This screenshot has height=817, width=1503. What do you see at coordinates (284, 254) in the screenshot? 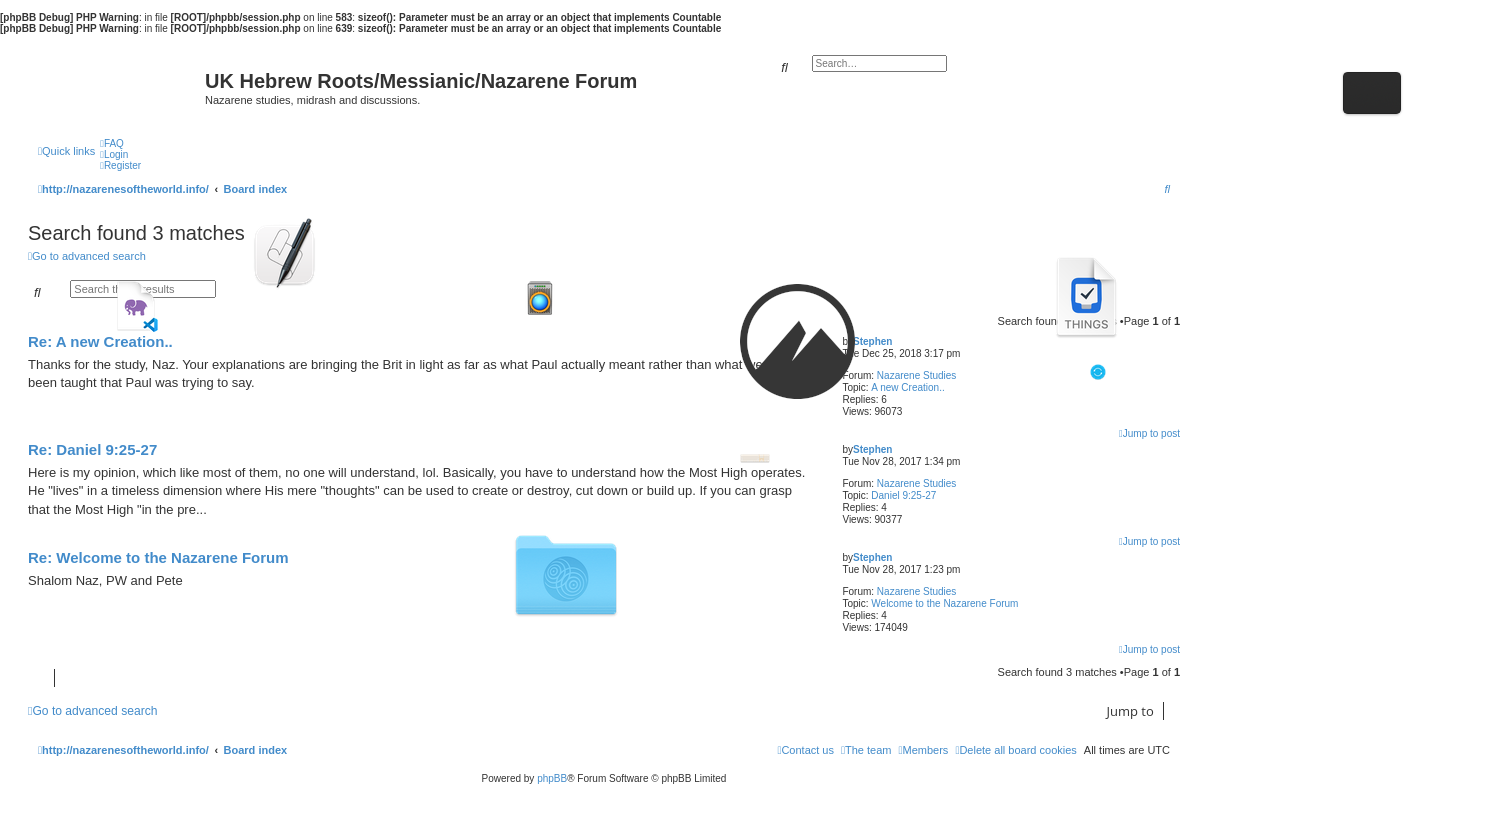
I see `open script editor to write or edit automation scripts` at bounding box center [284, 254].